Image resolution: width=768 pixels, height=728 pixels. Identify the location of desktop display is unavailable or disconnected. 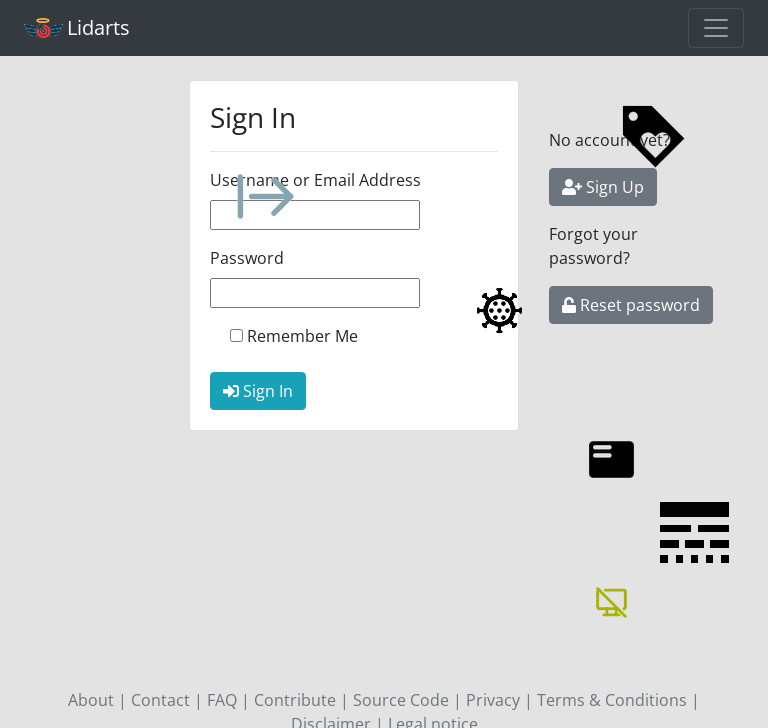
(611, 602).